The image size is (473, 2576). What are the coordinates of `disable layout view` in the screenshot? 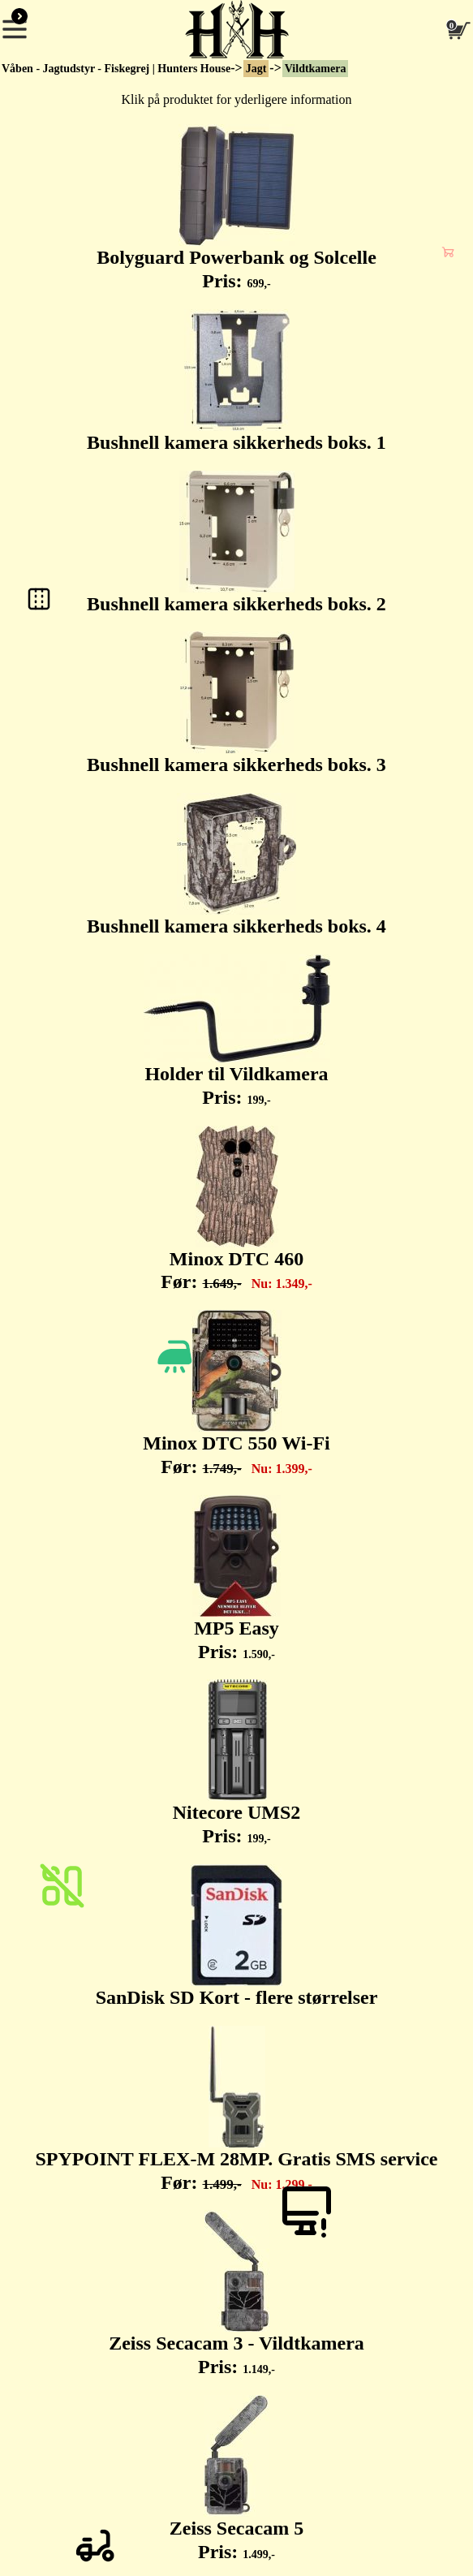 It's located at (62, 1885).